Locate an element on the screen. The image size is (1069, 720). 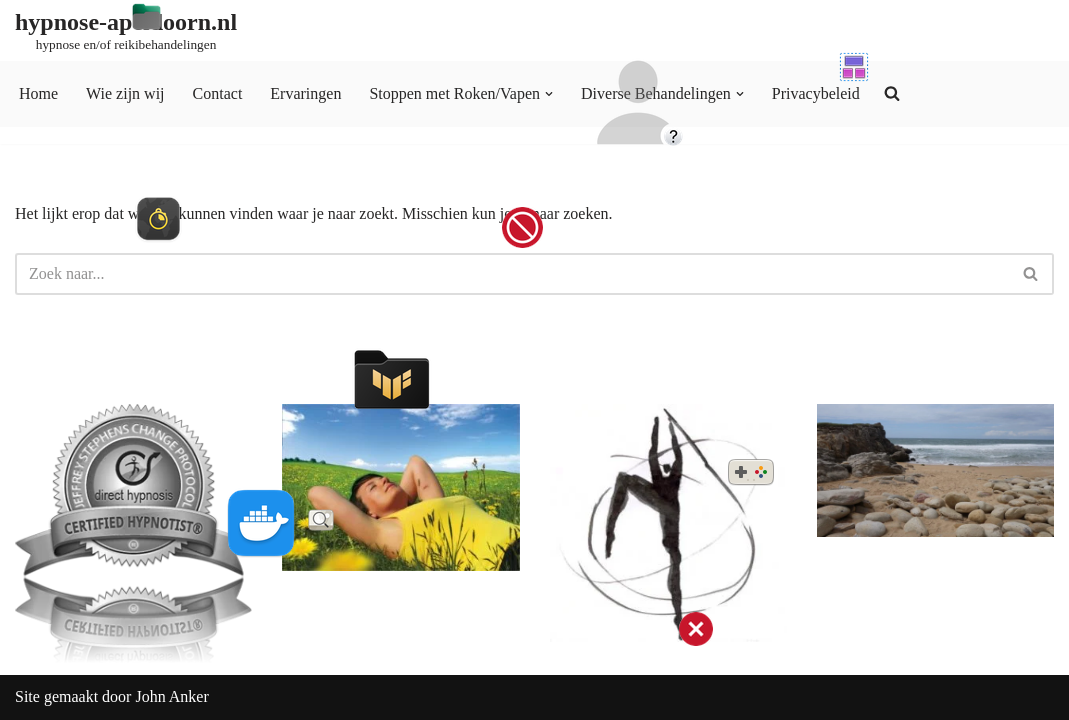
select all items in the current view is located at coordinates (854, 67).